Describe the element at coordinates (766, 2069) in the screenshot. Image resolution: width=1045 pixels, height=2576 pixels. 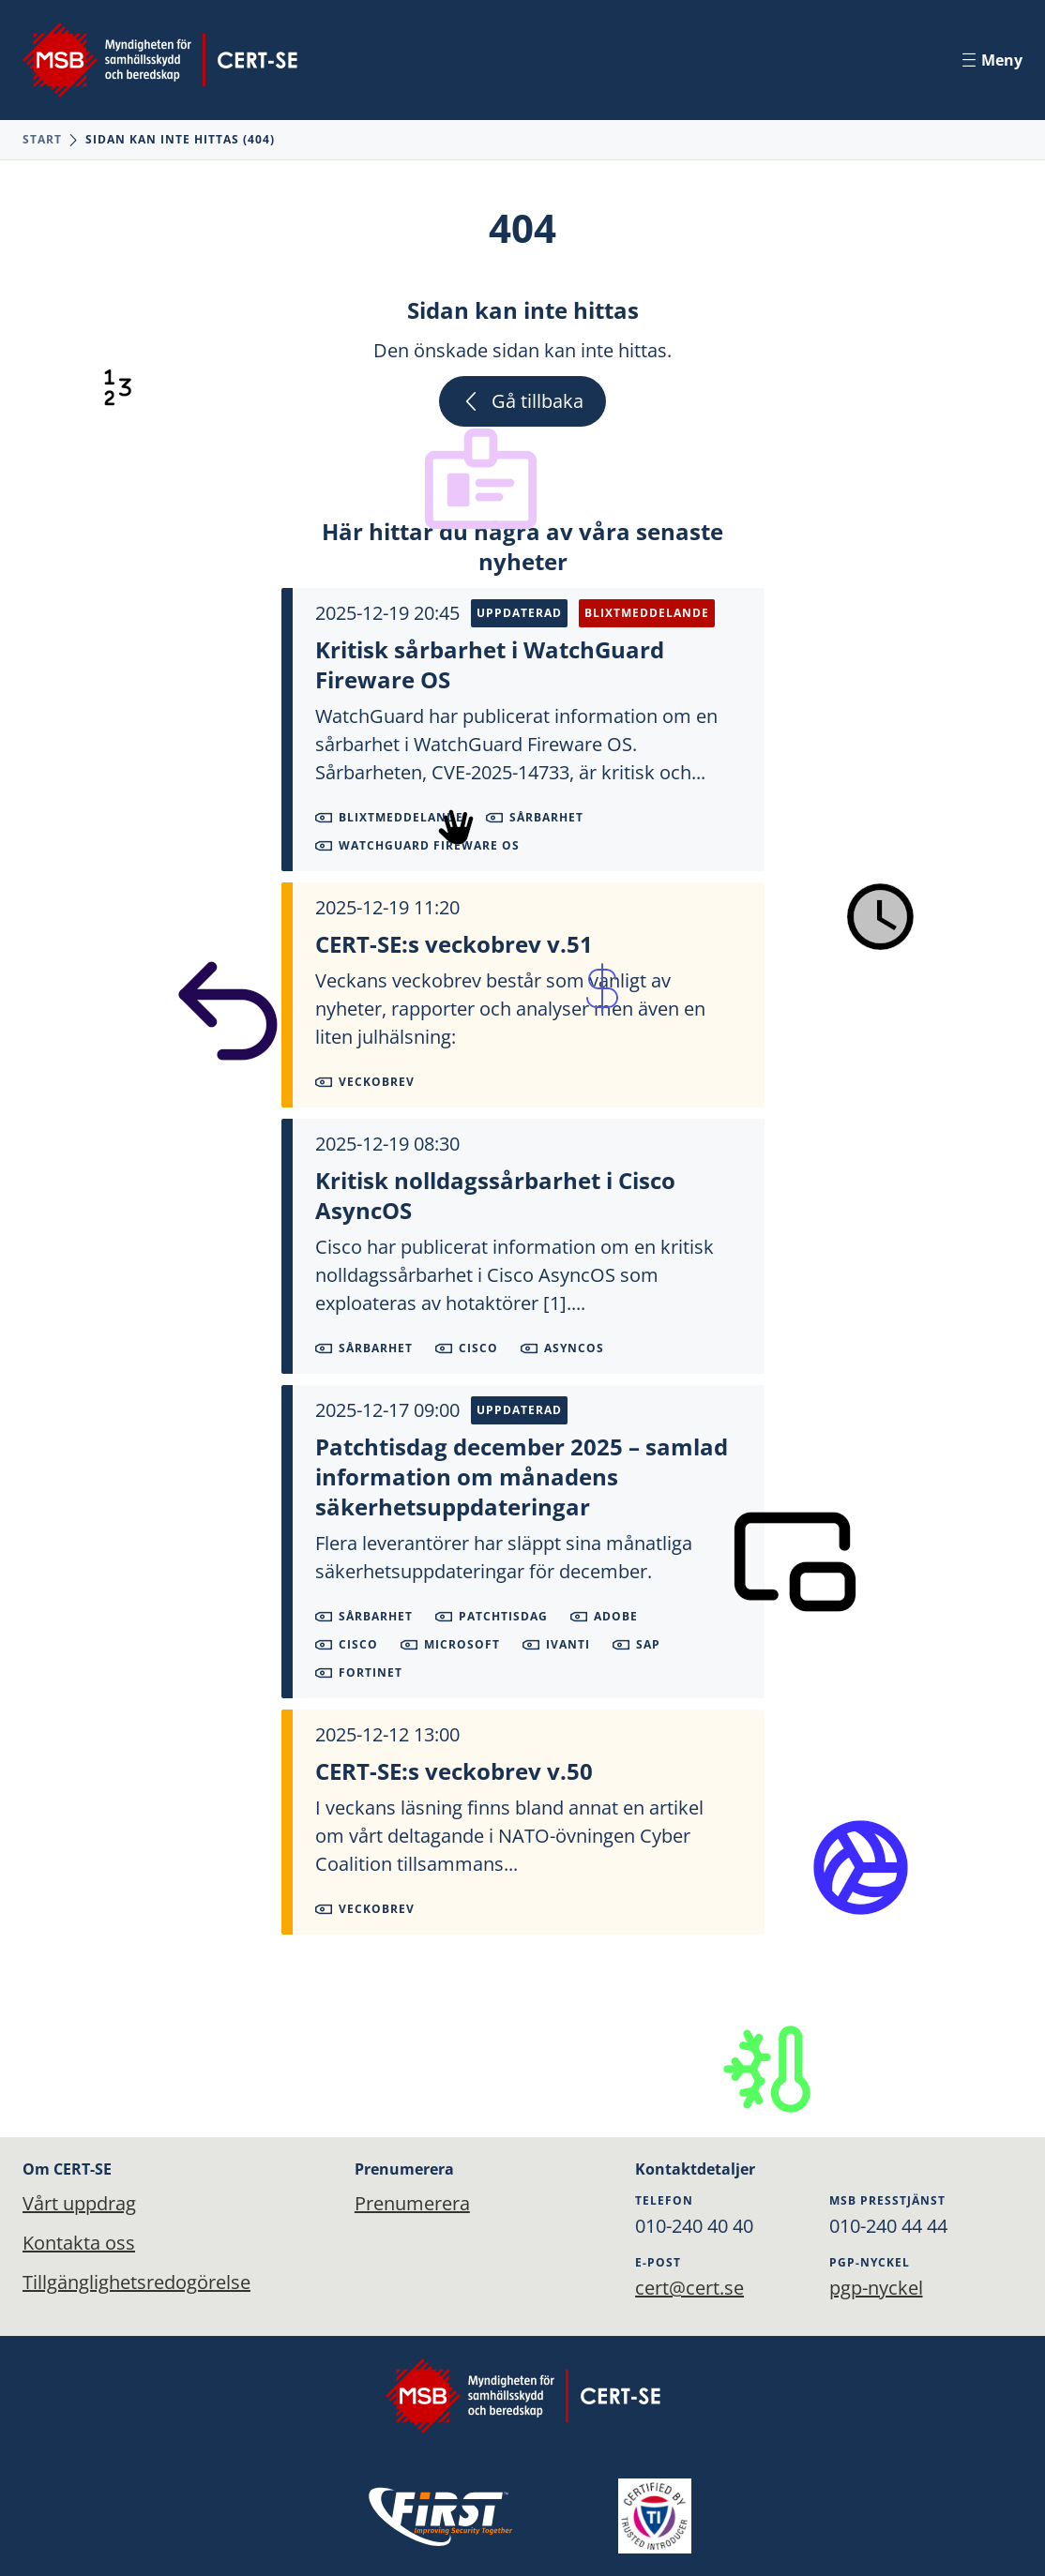
I see `indicates cold temperature or freezing conditions` at that location.